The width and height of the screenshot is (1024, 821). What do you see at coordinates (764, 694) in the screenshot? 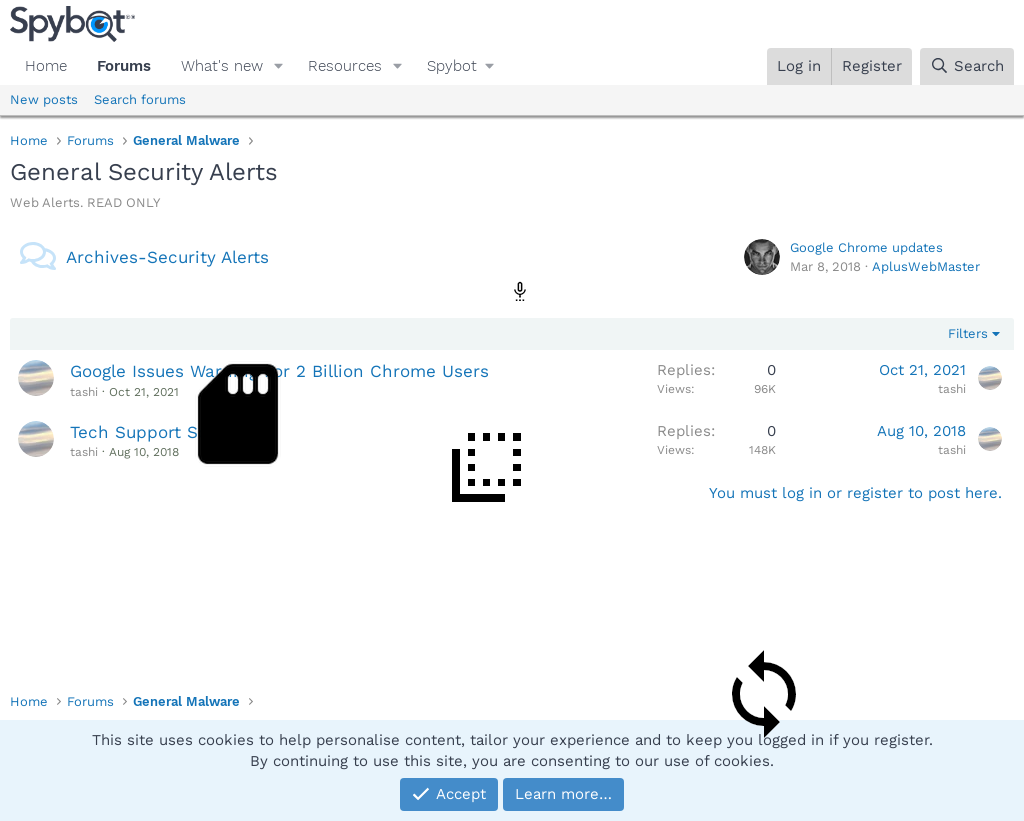
I see `sync data with server or cloud` at bounding box center [764, 694].